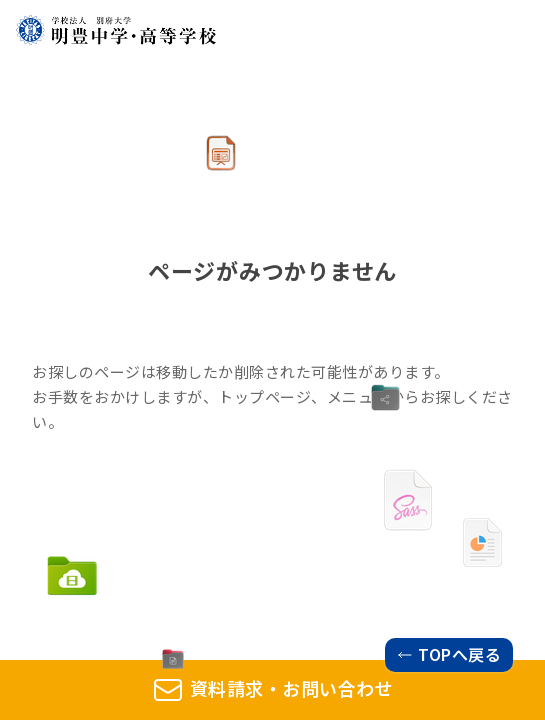  I want to click on open your public shared folder, so click(385, 397).